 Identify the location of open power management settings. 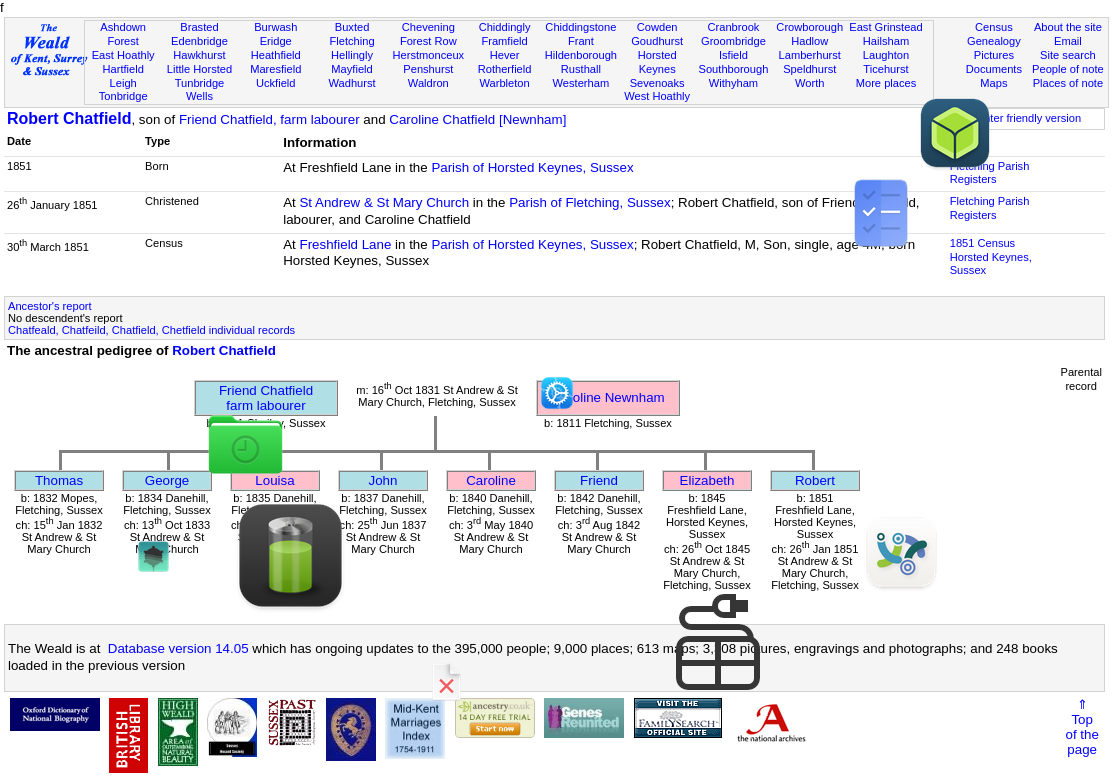
(290, 555).